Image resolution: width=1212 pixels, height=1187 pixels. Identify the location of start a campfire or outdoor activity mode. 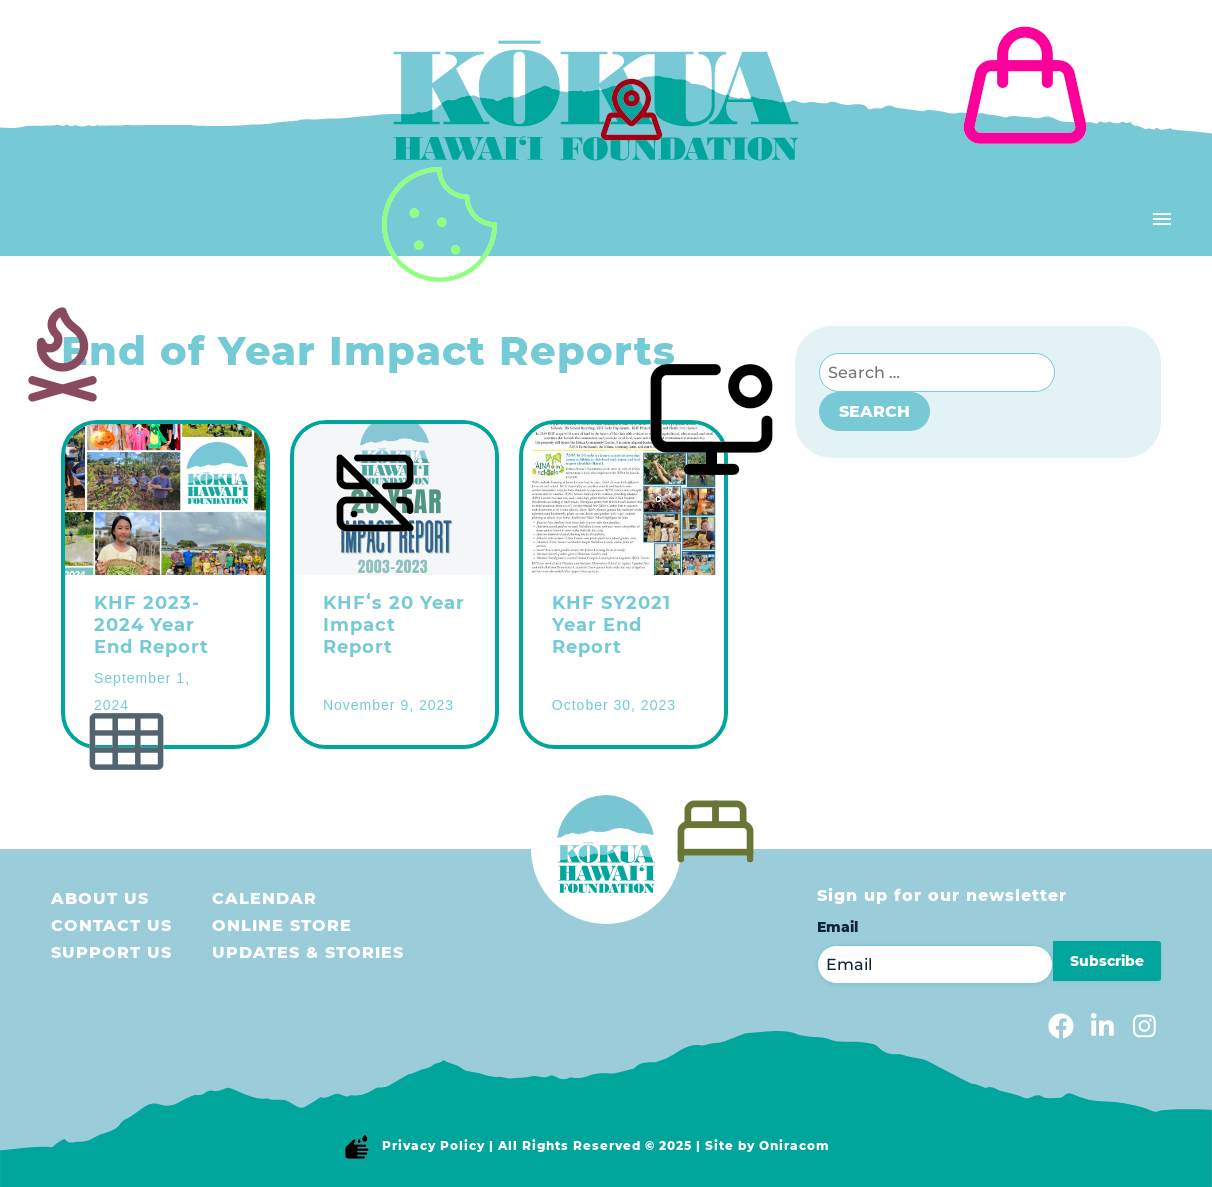
(62, 354).